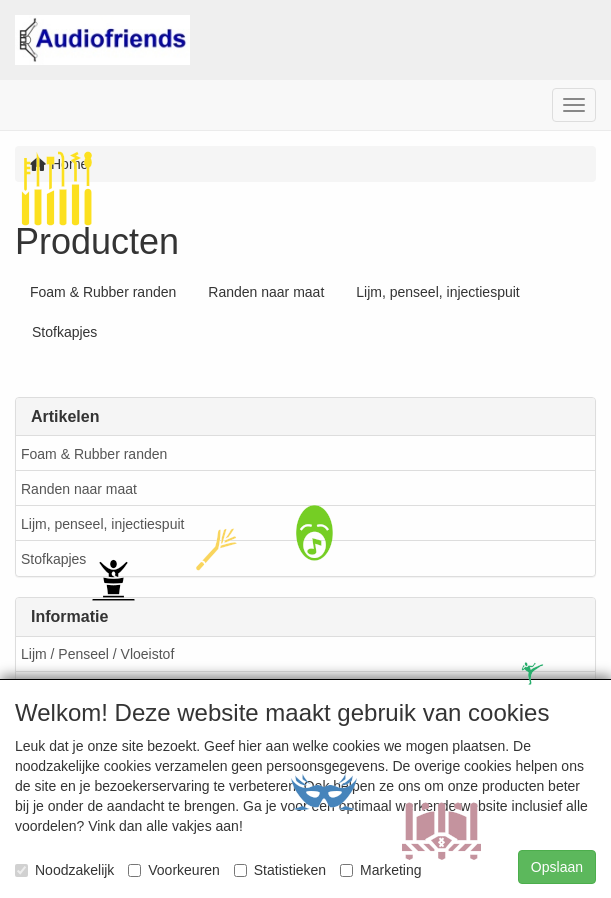 Image resolution: width=611 pixels, height=898 pixels. Describe the element at coordinates (315, 533) in the screenshot. I see `access karaoke or singing features` at that location.